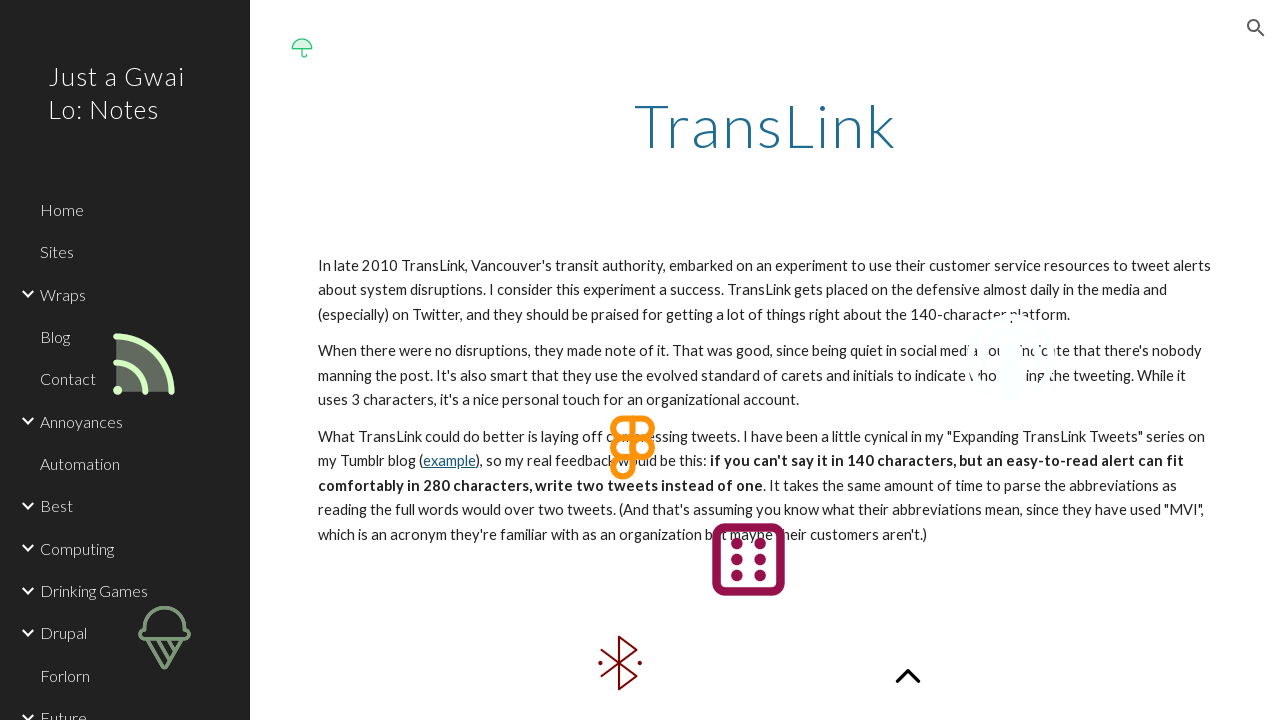  Describe the element at coordinates (908, 676) in the screenshot. I see `collapse an expanded section` at that location.